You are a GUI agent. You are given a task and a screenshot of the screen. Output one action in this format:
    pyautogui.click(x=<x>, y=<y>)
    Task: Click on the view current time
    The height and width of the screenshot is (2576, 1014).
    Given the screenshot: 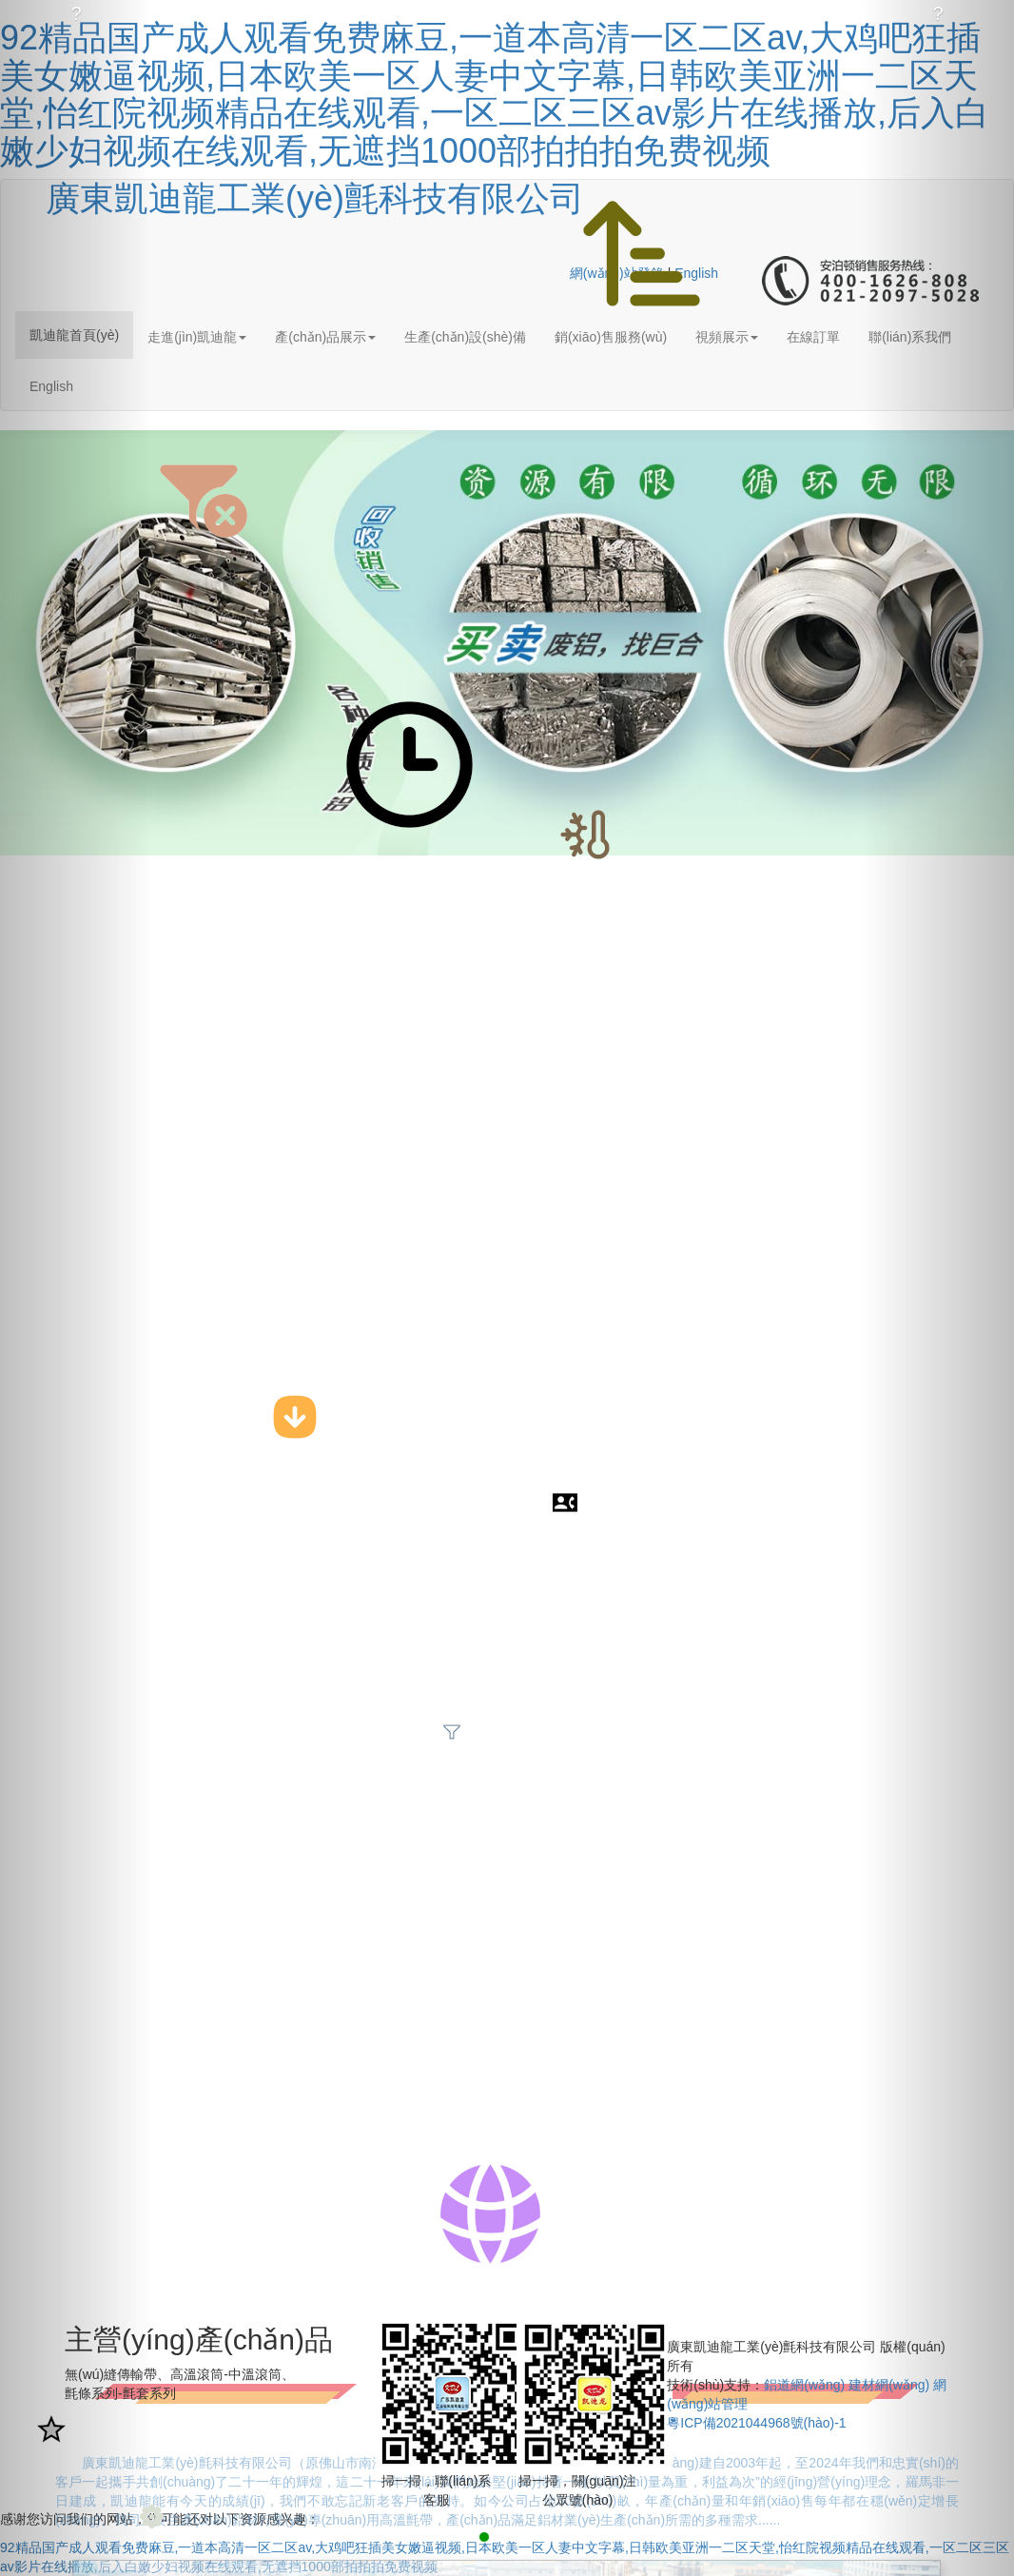 What is the action you would take?
    pyautogui.click(x=409, y=764)
    